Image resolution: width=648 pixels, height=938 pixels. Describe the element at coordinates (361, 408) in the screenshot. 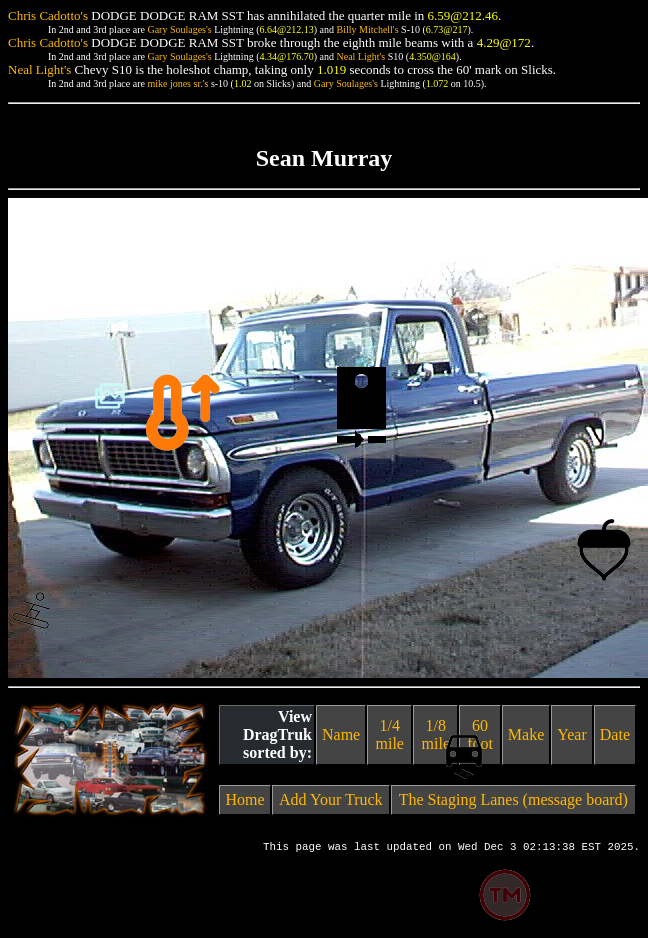

I see `switch to rear camera` at that location.